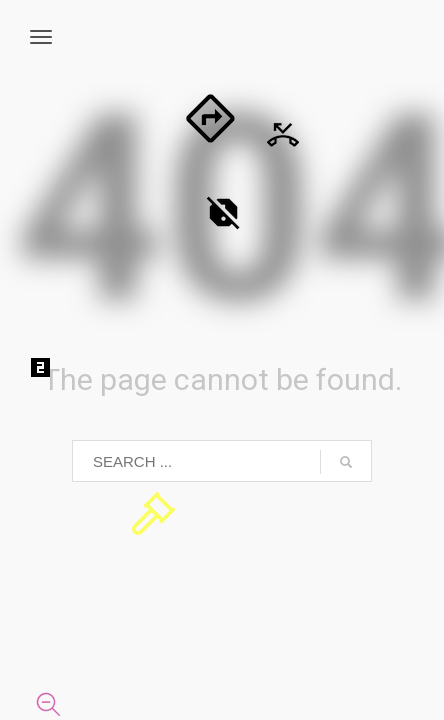 The image size is (444, 720). I want to click on zoom out to see more content, so click(48, 704).